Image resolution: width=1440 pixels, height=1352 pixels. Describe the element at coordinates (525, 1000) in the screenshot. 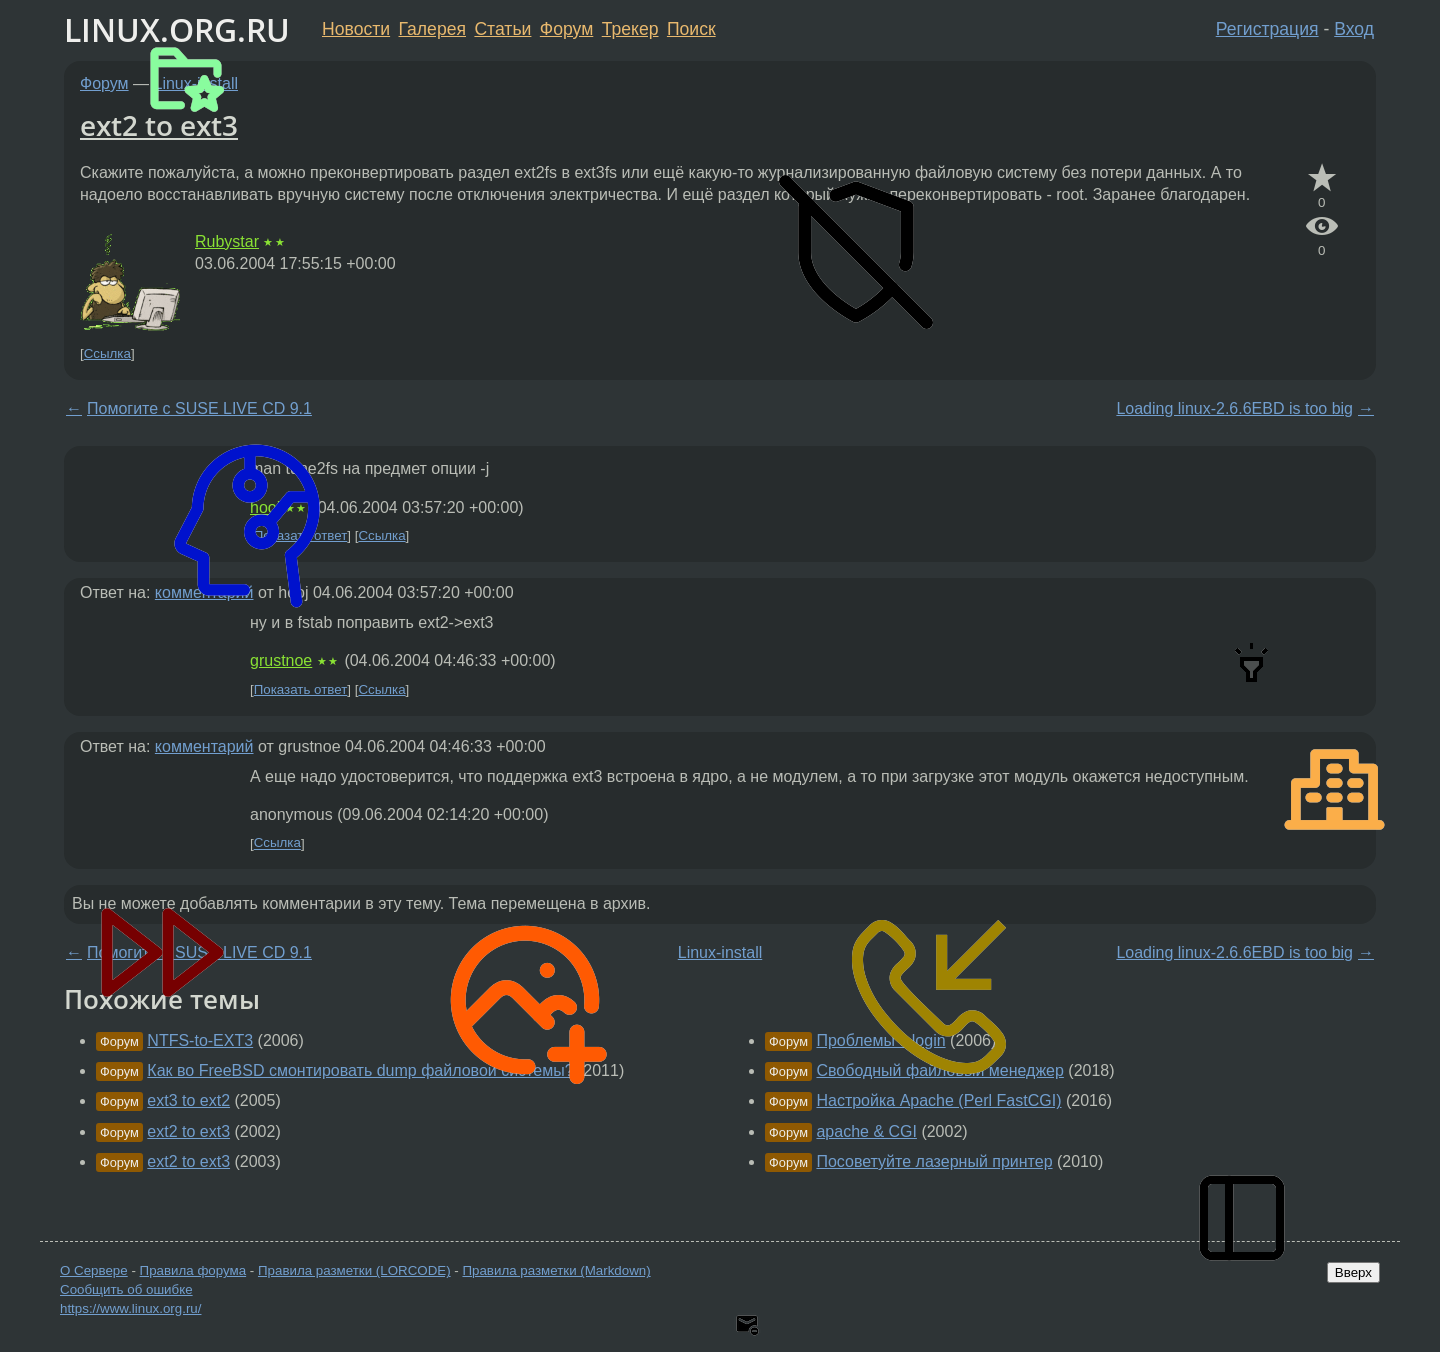

I see `add a new photo to your collection` at that location.